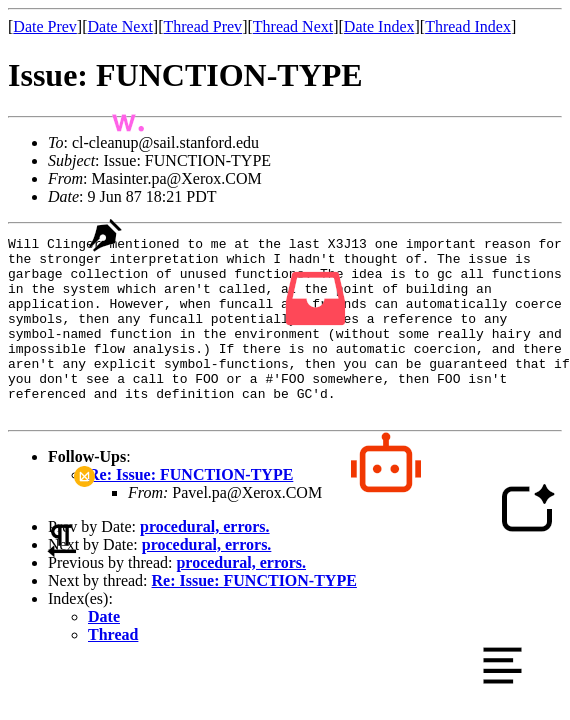  What do you see at coordinates (315, 298) in the screenshot?
I see `view inbox messages` at bounding box center [315, 298].